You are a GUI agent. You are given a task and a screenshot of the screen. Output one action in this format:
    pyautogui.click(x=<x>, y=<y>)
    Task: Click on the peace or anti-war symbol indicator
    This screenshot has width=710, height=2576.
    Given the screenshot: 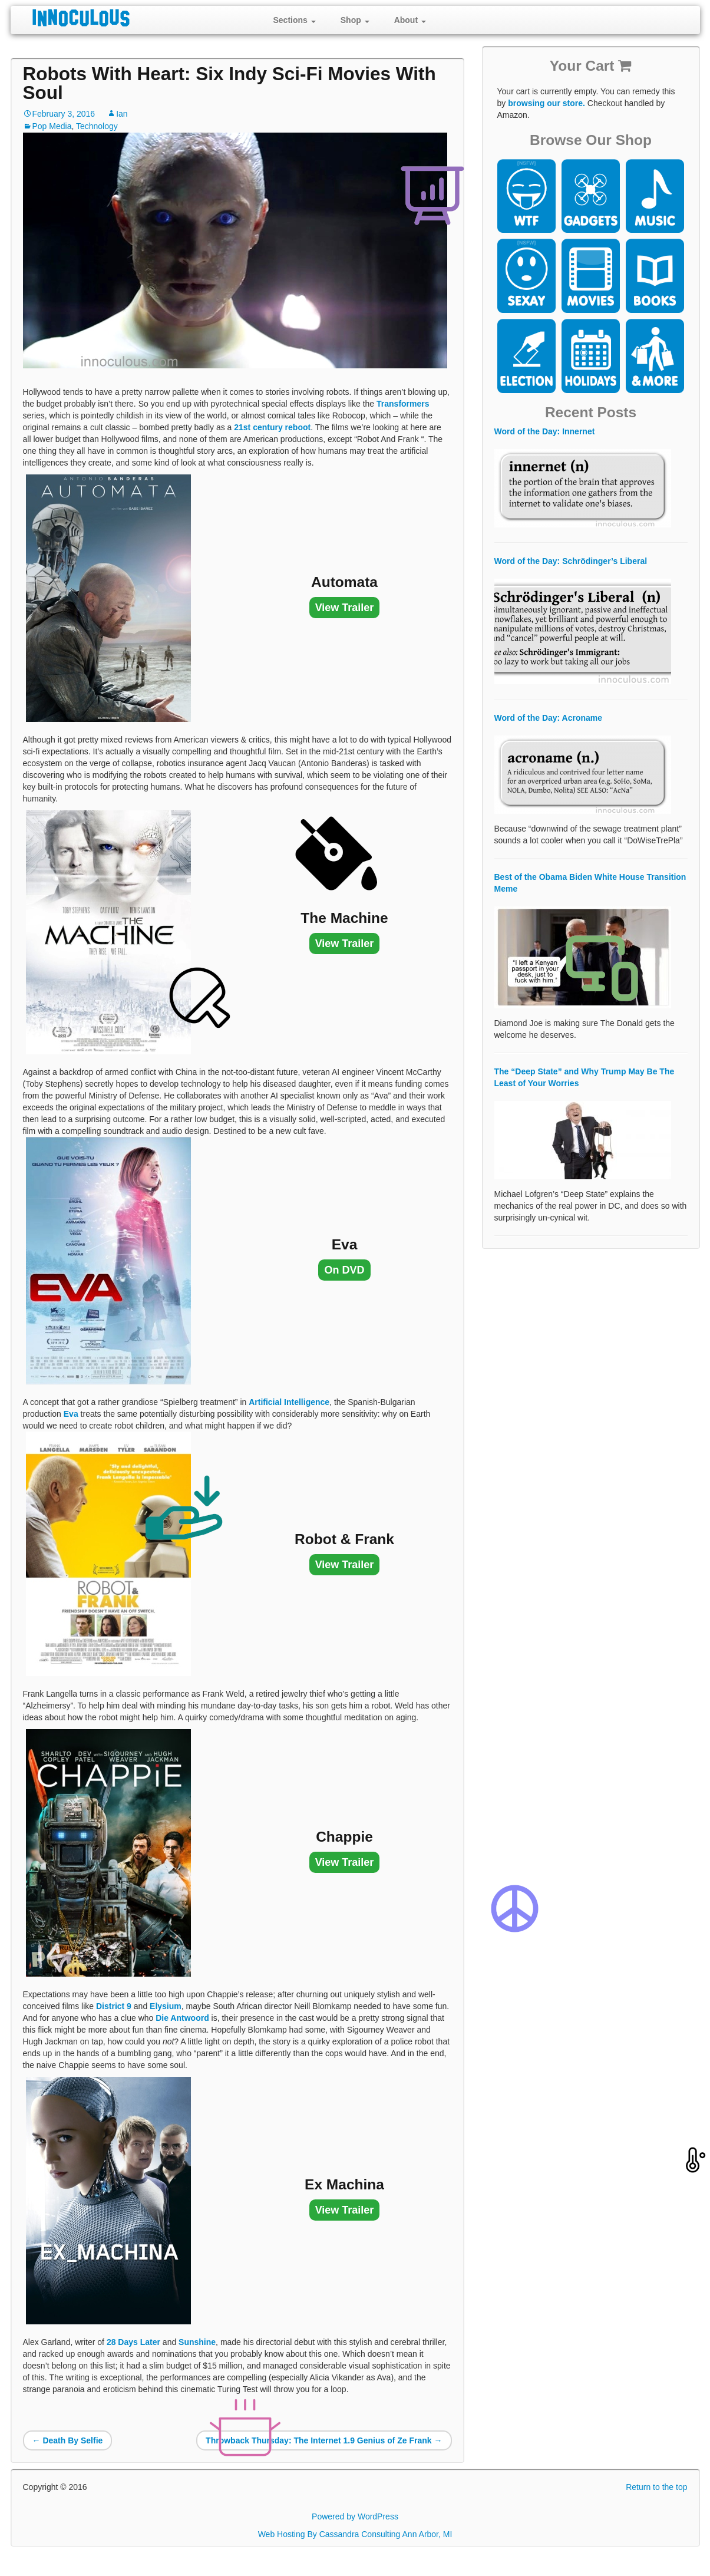 What is the action you would take?
    pyautogui.click(x=514, y=1908)
    